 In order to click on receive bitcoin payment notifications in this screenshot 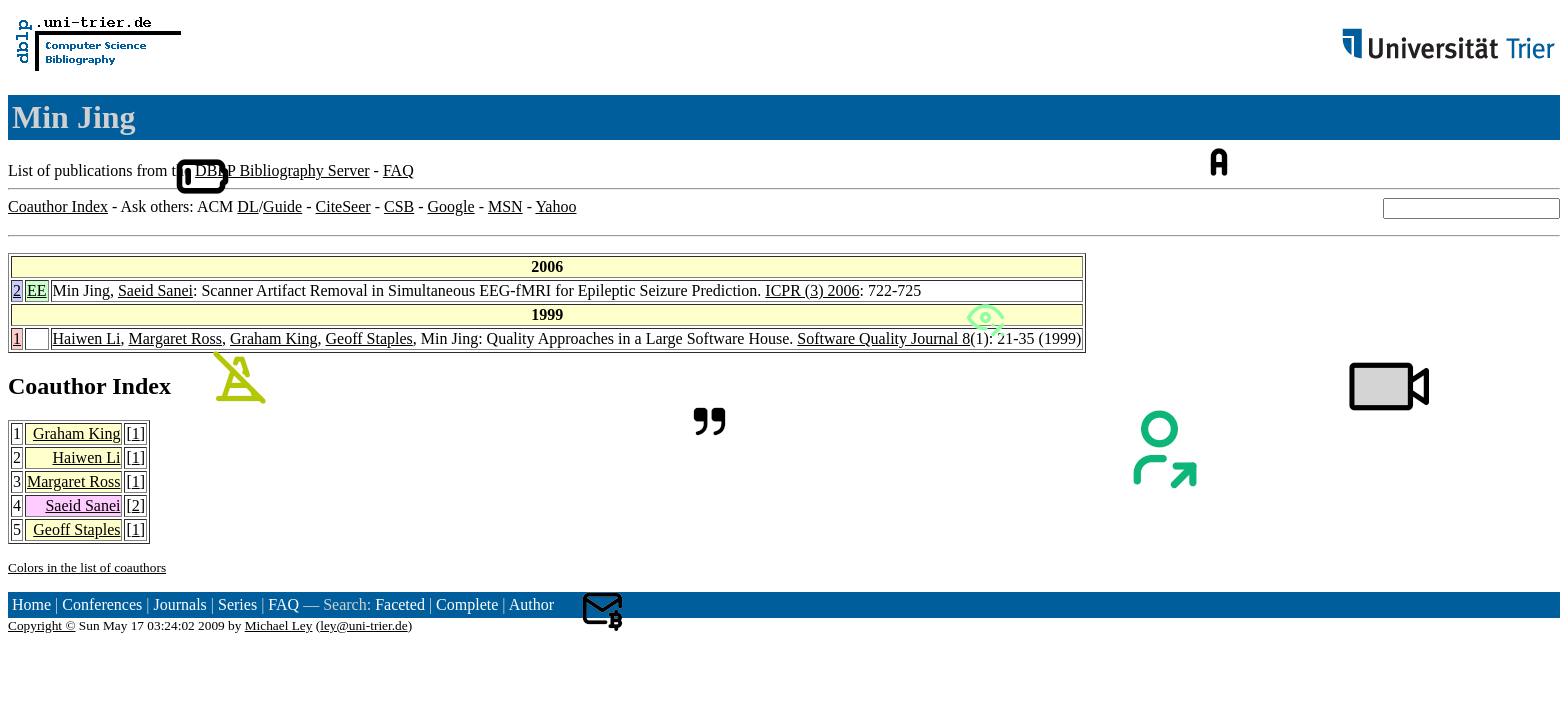, I will do `click(602, 608)`.